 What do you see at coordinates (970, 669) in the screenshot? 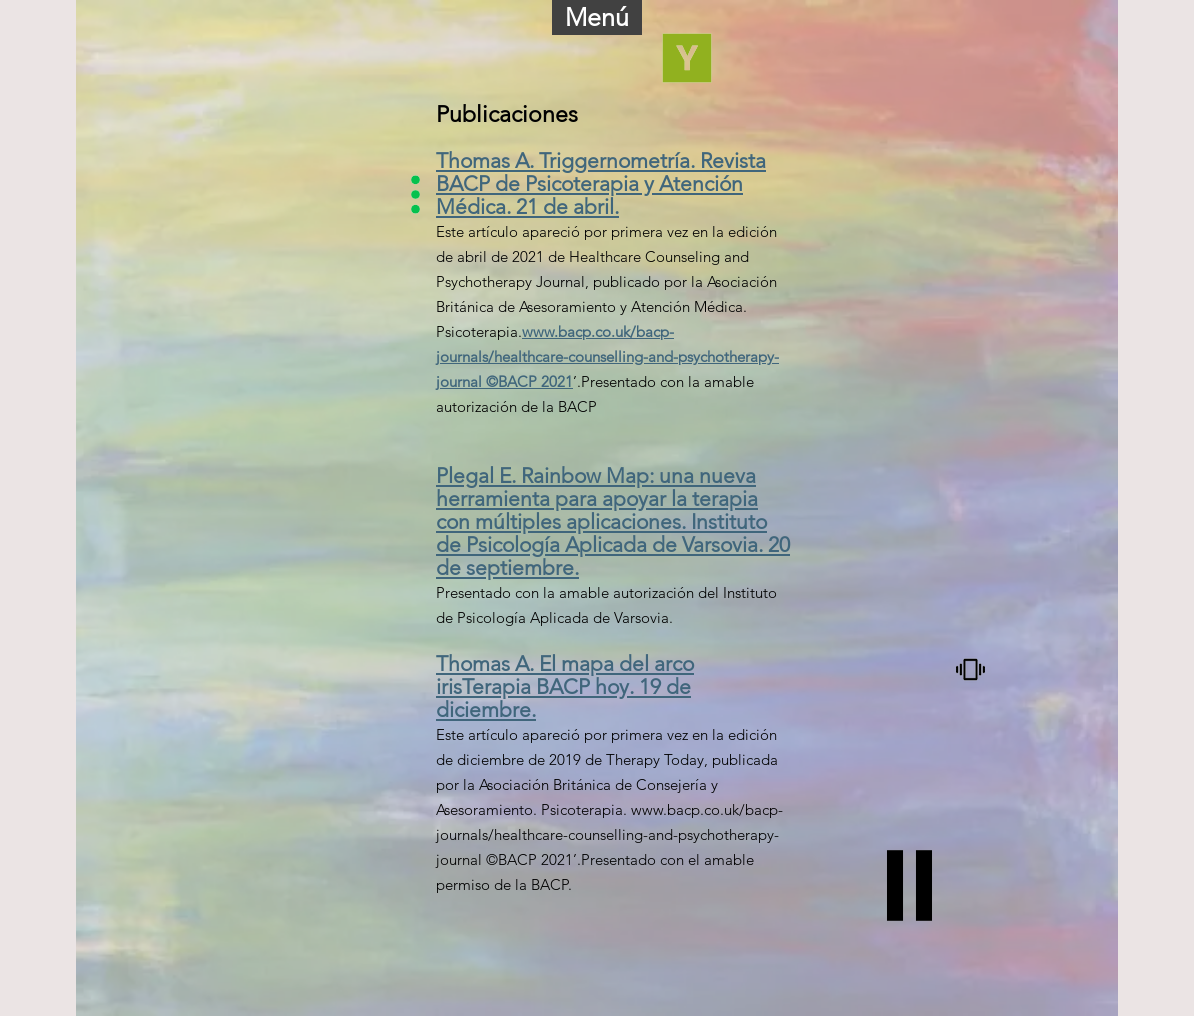
I see `enable vibration mode for notifications` at bounding box center [970, 669].